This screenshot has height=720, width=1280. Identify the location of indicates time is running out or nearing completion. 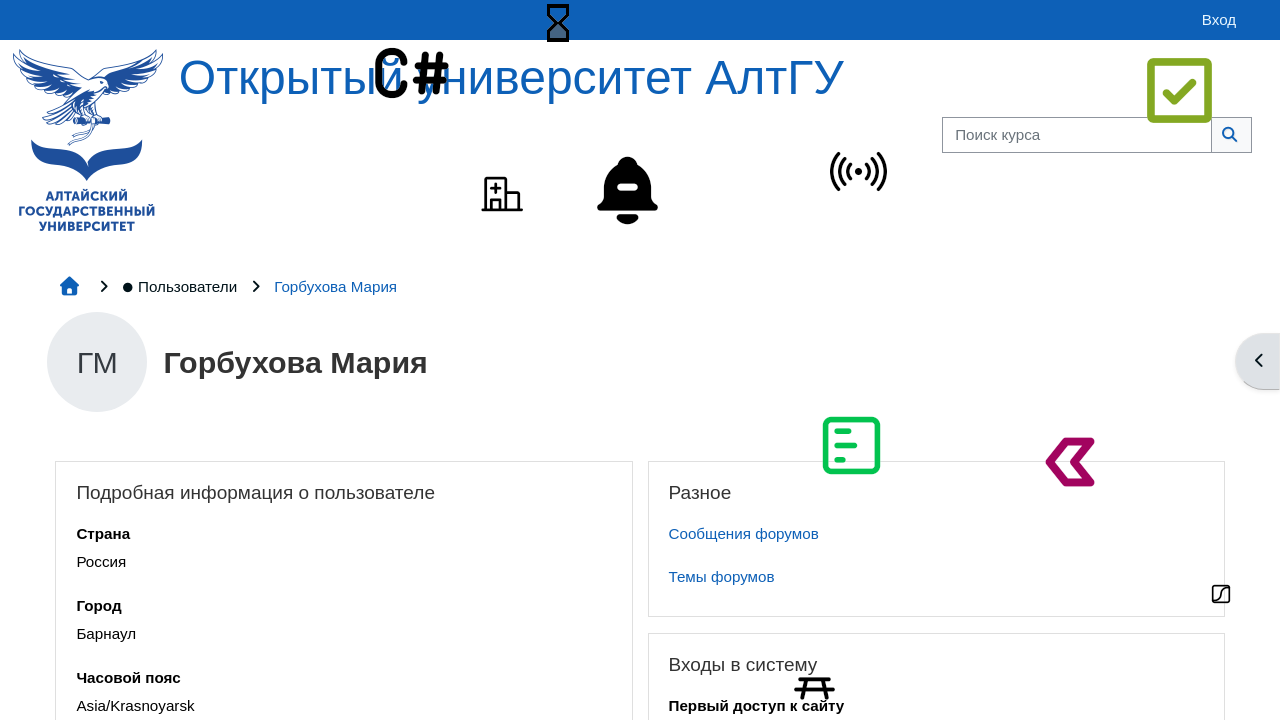
(558, 23).